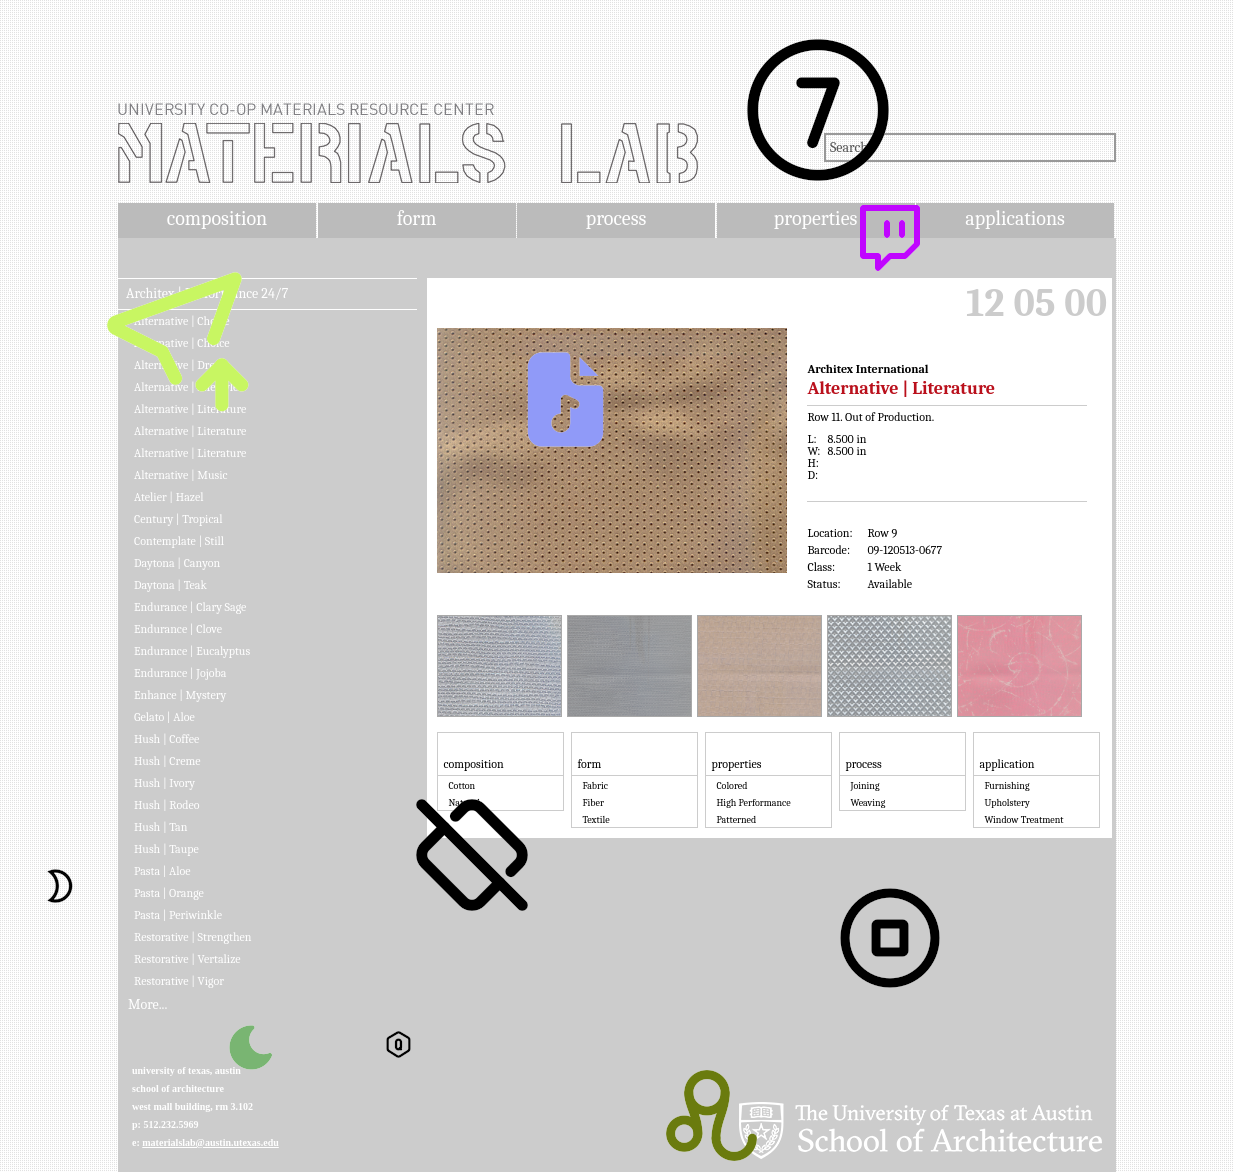 This screenshot has height=1172, width=1234. Describe the element at coordinates (398, 1044) in the screenshot. I see `indicates a Q-labeled category or section` at that location.